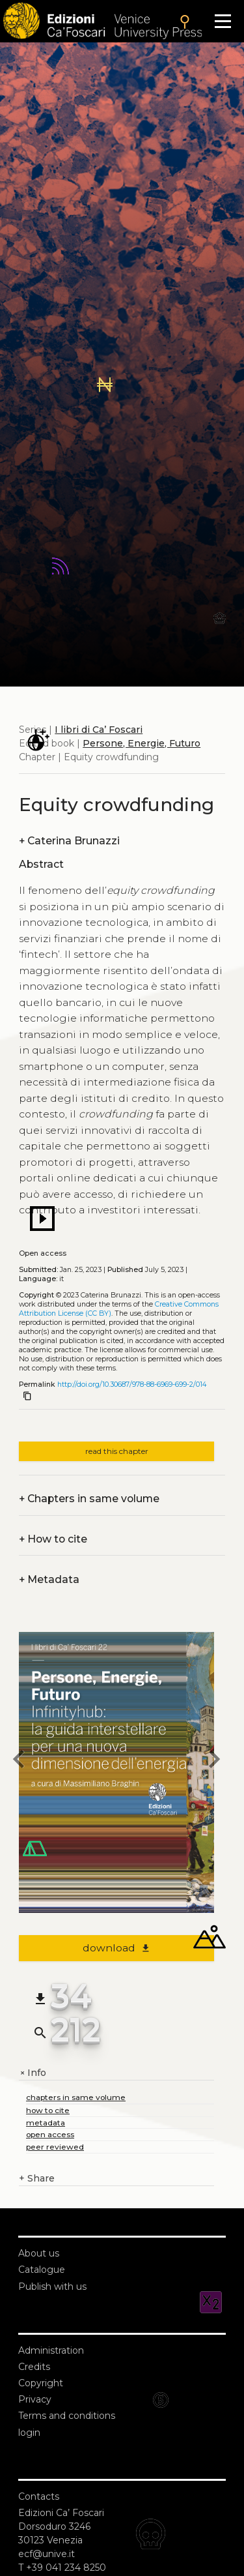 This screenshot has width=244, height=2576. I want to click on indicates danger or hazardous content, so click(150, 2534).